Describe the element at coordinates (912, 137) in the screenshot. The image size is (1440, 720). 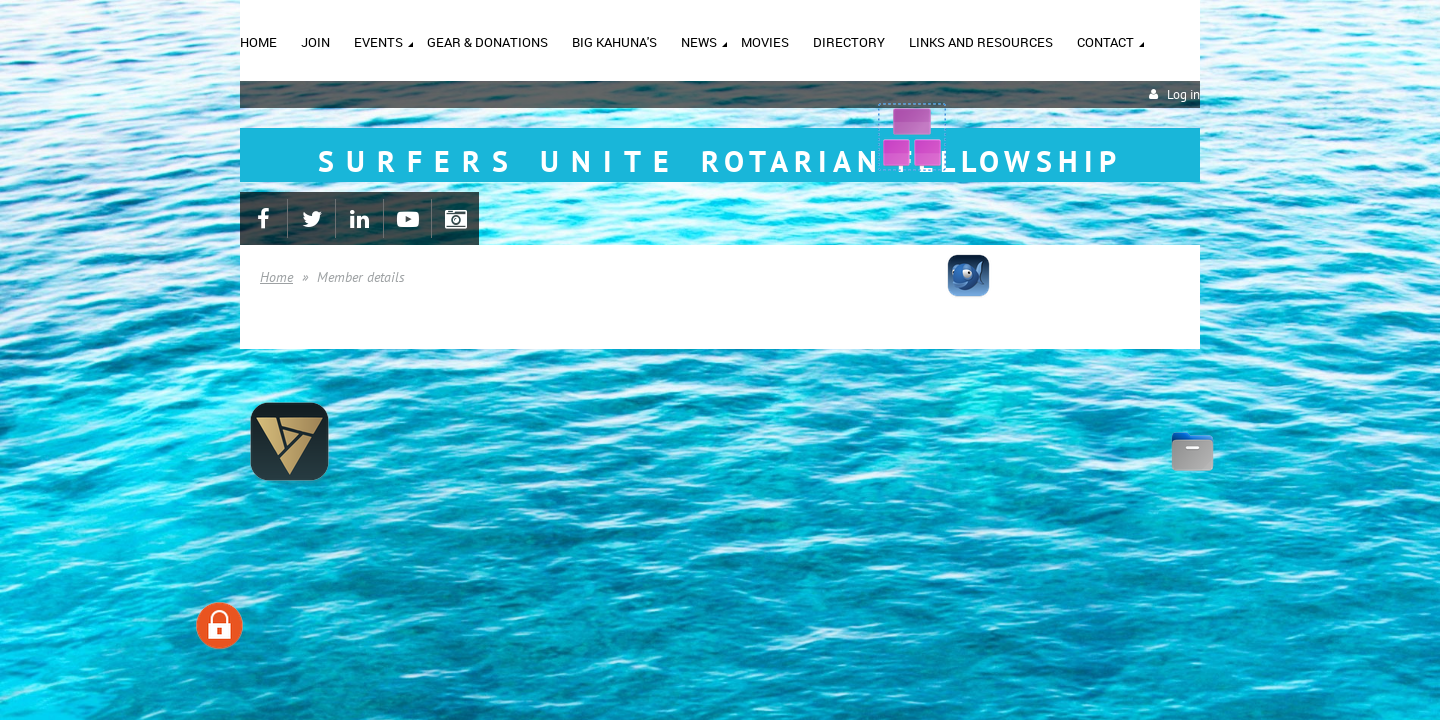
I see `select all items in the current view` at that location.